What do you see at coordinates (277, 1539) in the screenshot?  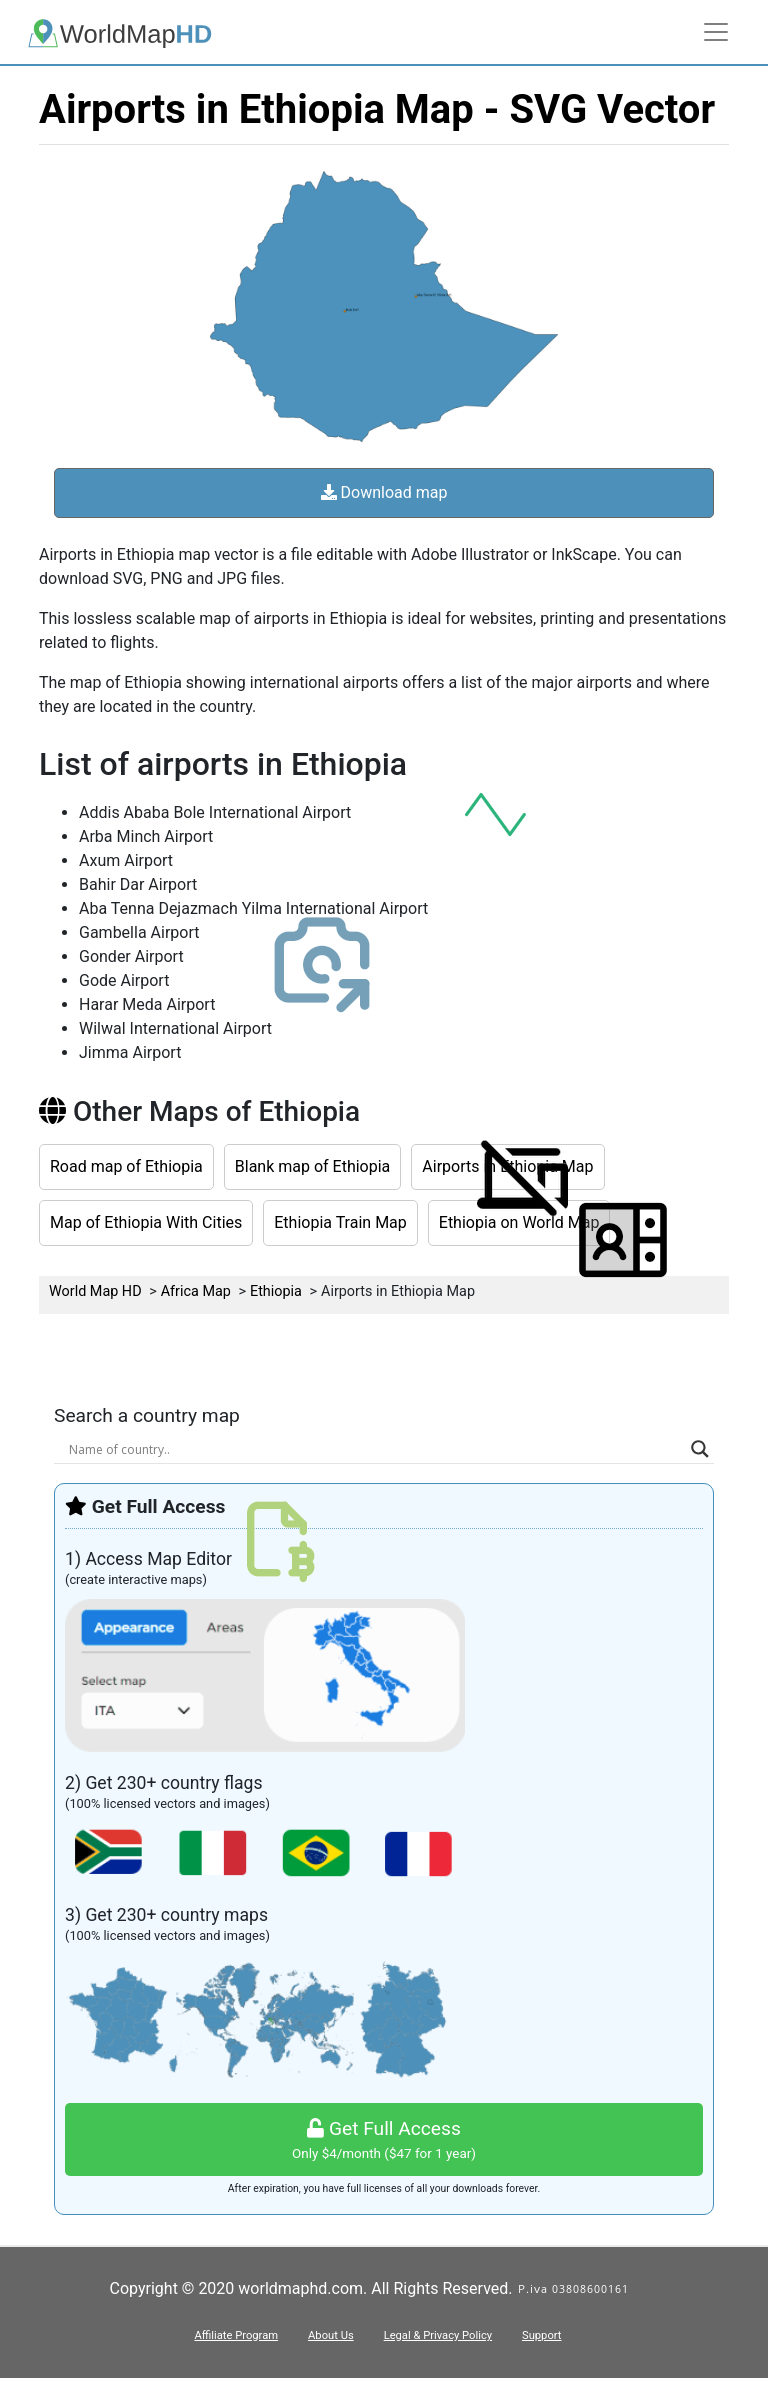 I see `view bitcoin-related document` at bounding box center [277, 1539].